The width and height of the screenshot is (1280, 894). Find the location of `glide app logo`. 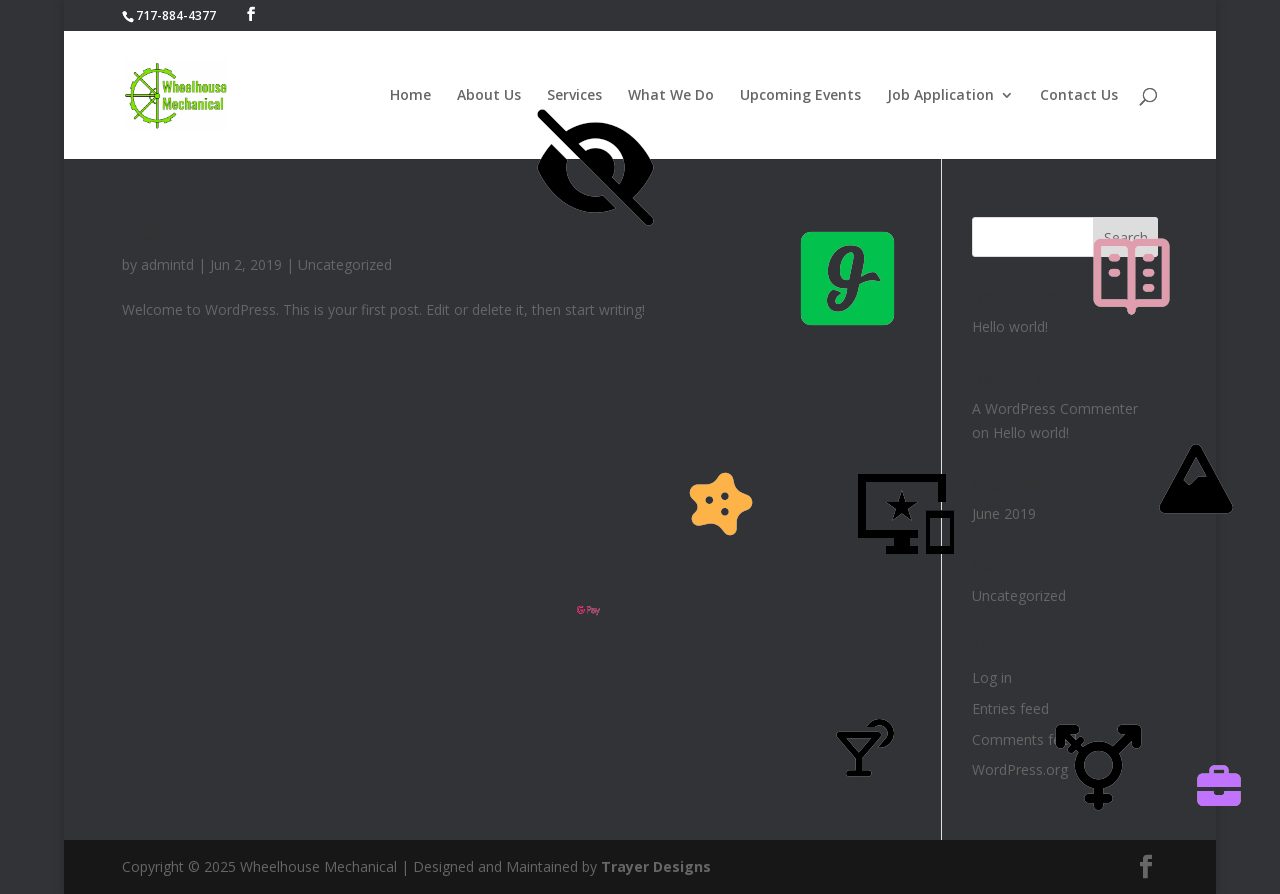

glide app logo is located at coordinates (847, 278).